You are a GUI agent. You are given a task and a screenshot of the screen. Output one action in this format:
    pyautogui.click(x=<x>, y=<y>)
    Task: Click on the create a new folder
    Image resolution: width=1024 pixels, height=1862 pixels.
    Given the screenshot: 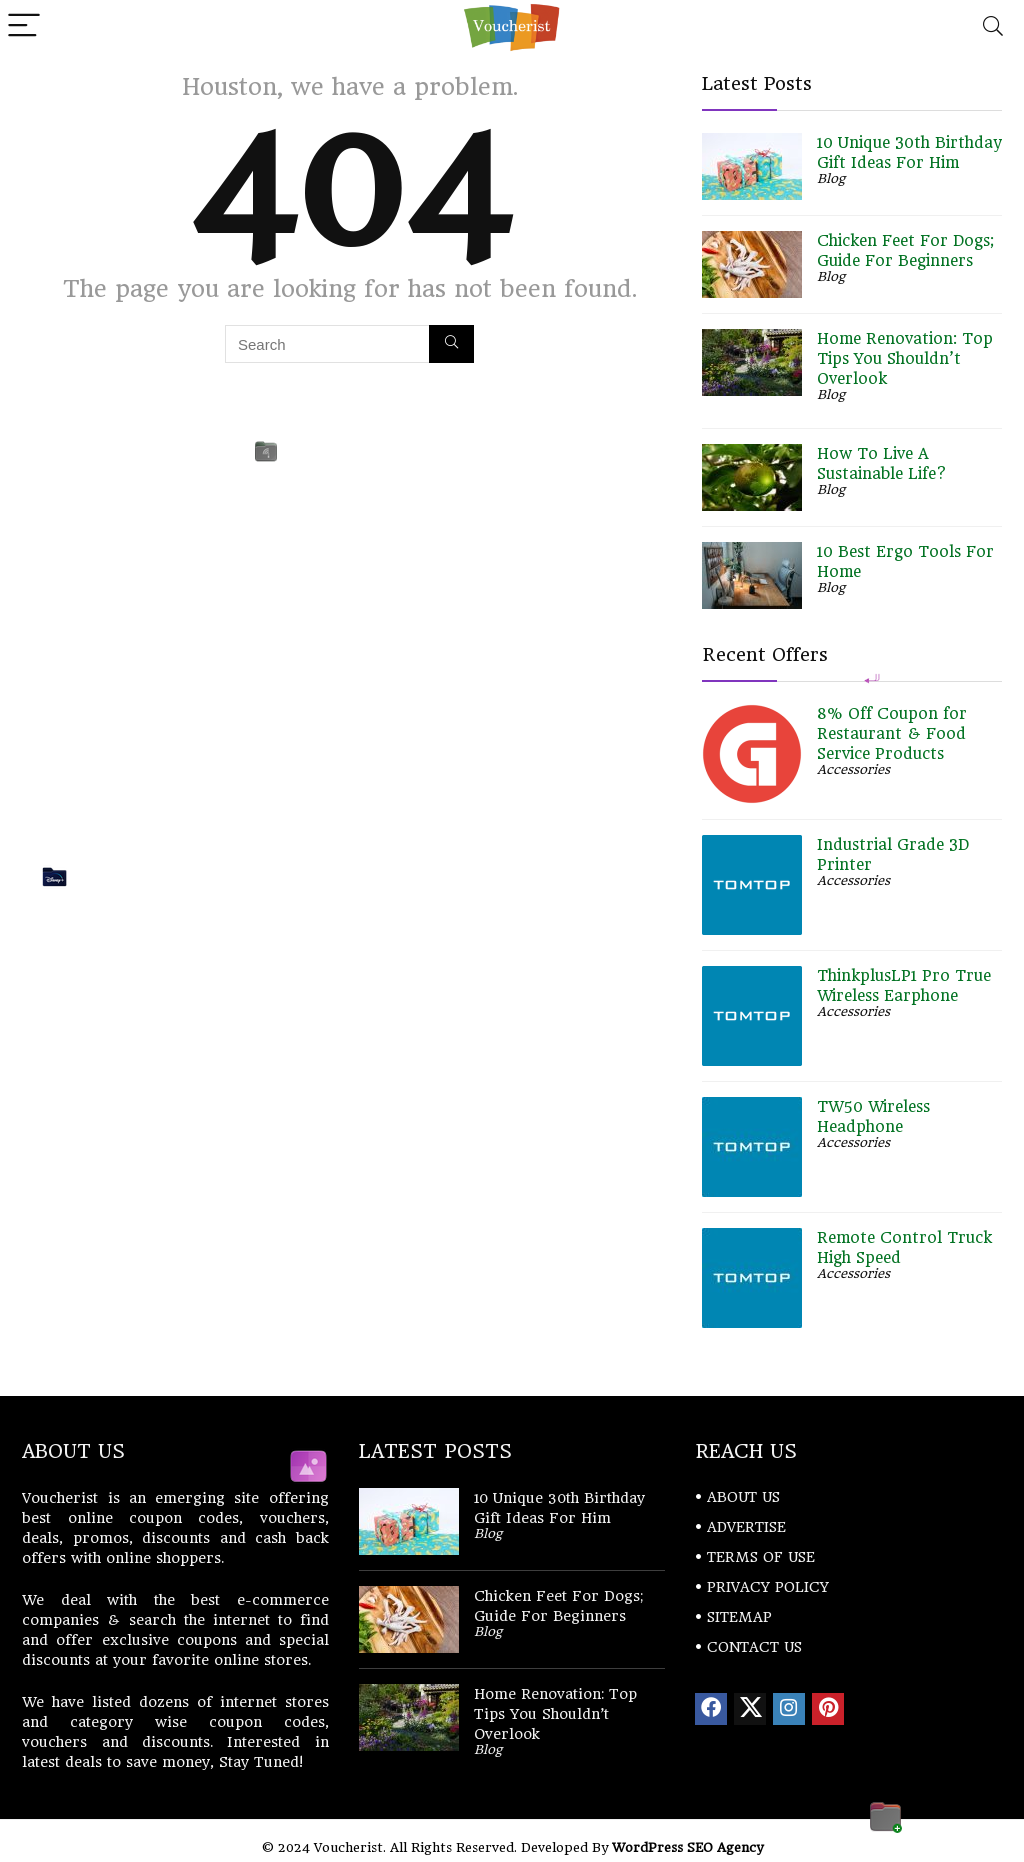 What is the action you would take?
    pyautogui.click(x=885, y=1816)
    